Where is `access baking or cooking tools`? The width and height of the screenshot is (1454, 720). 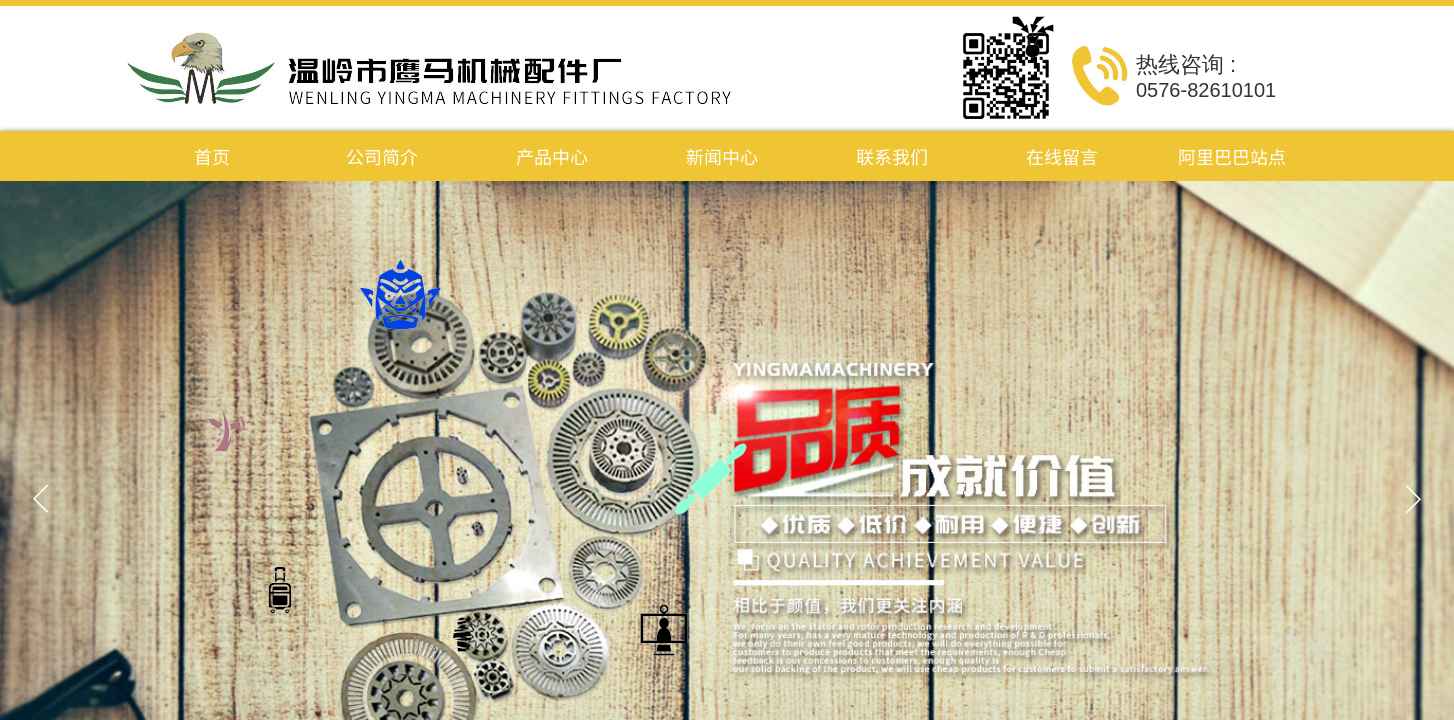
access baking or cooking tools is located at coordinates (711, 479).